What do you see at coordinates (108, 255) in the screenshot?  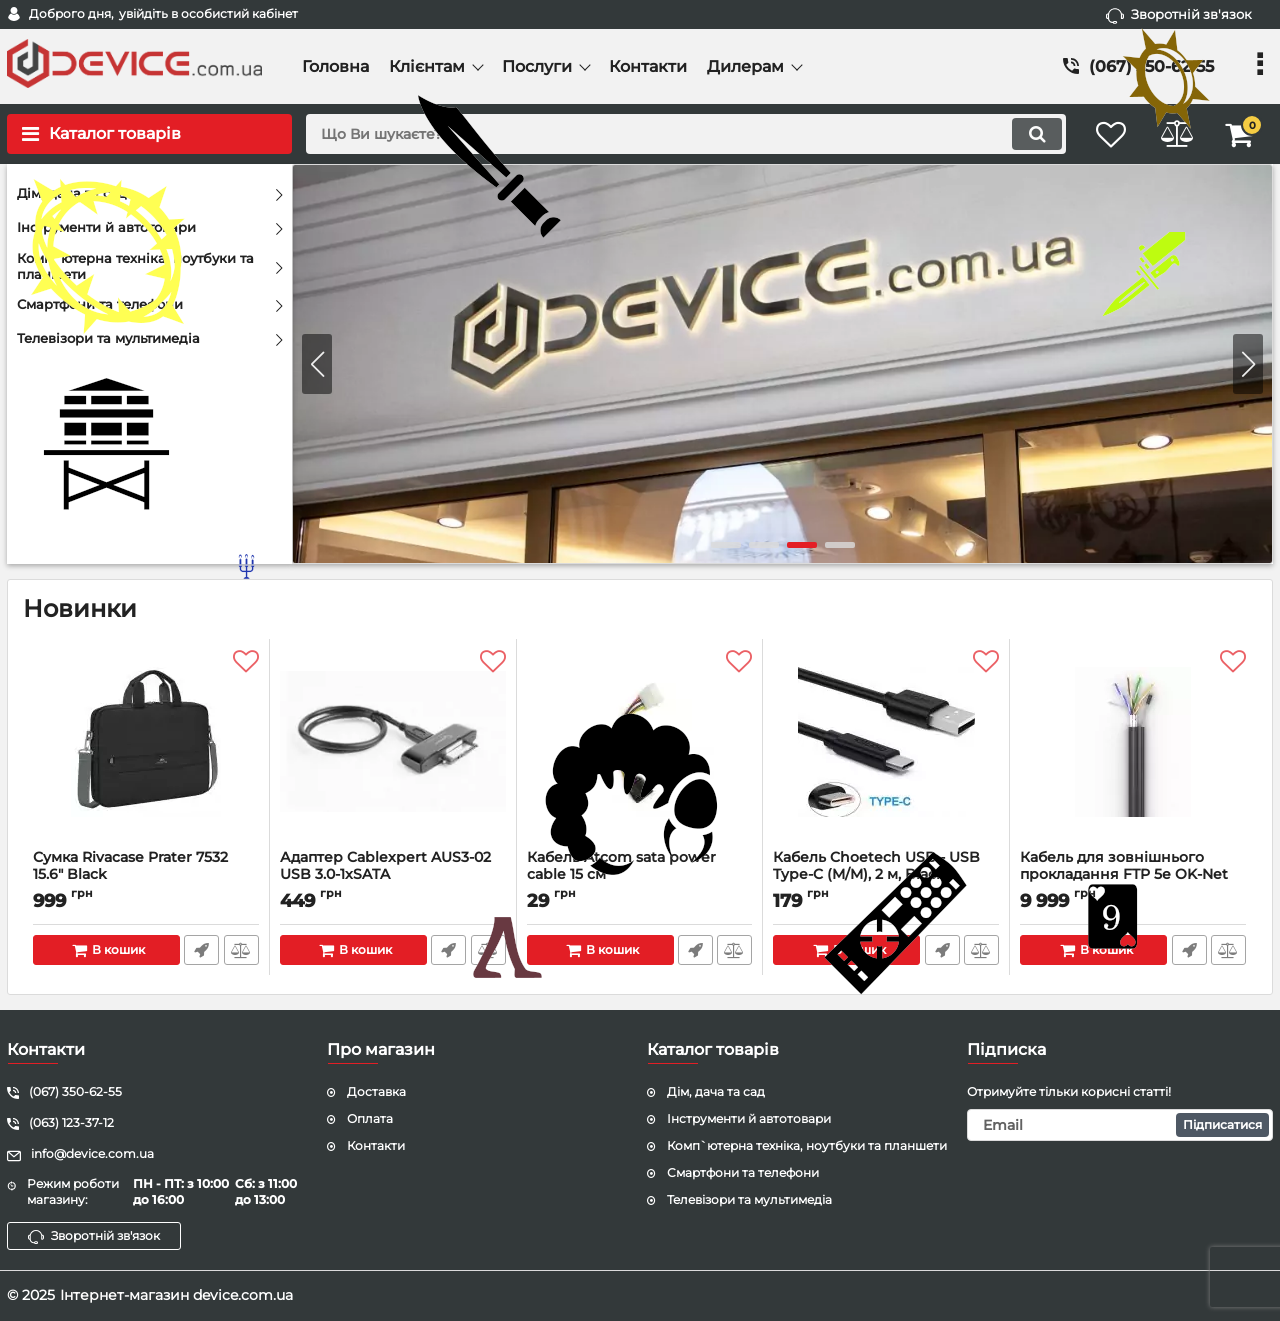 I see `indicates restricted or prohibited area` at bounding box center [108, 255].